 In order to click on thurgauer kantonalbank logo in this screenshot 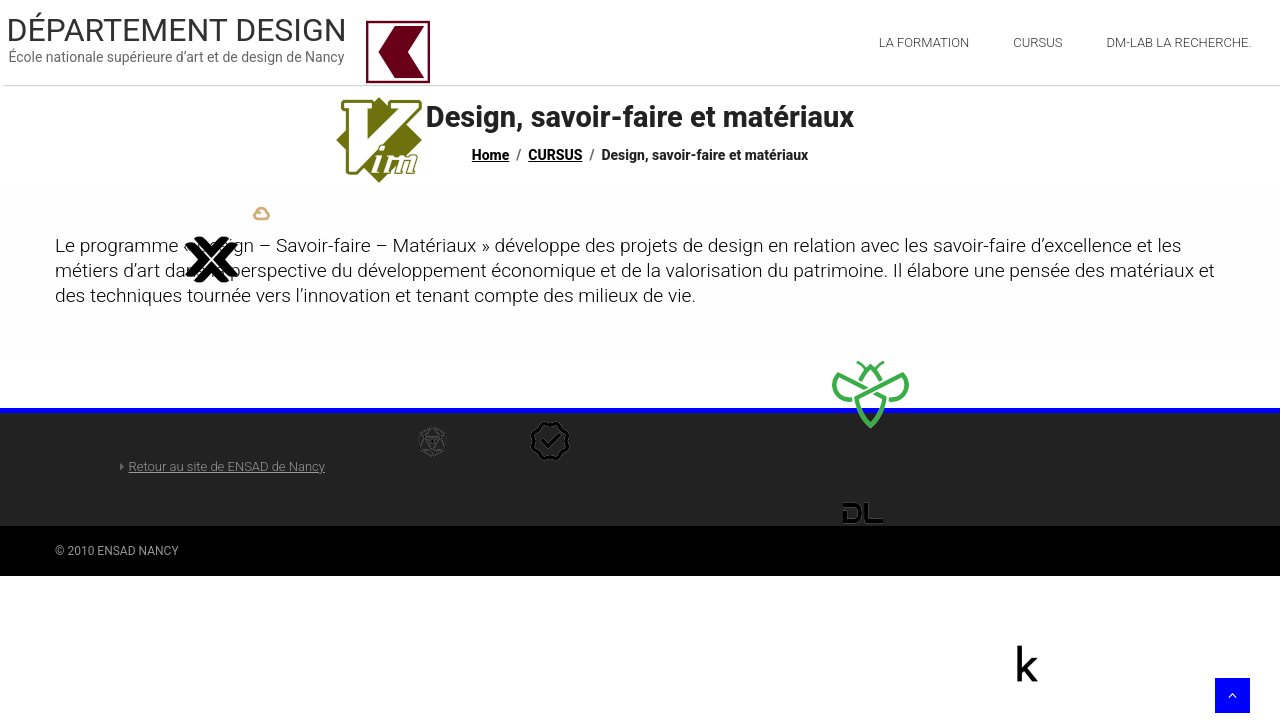, I will do `click(398, 52)`.